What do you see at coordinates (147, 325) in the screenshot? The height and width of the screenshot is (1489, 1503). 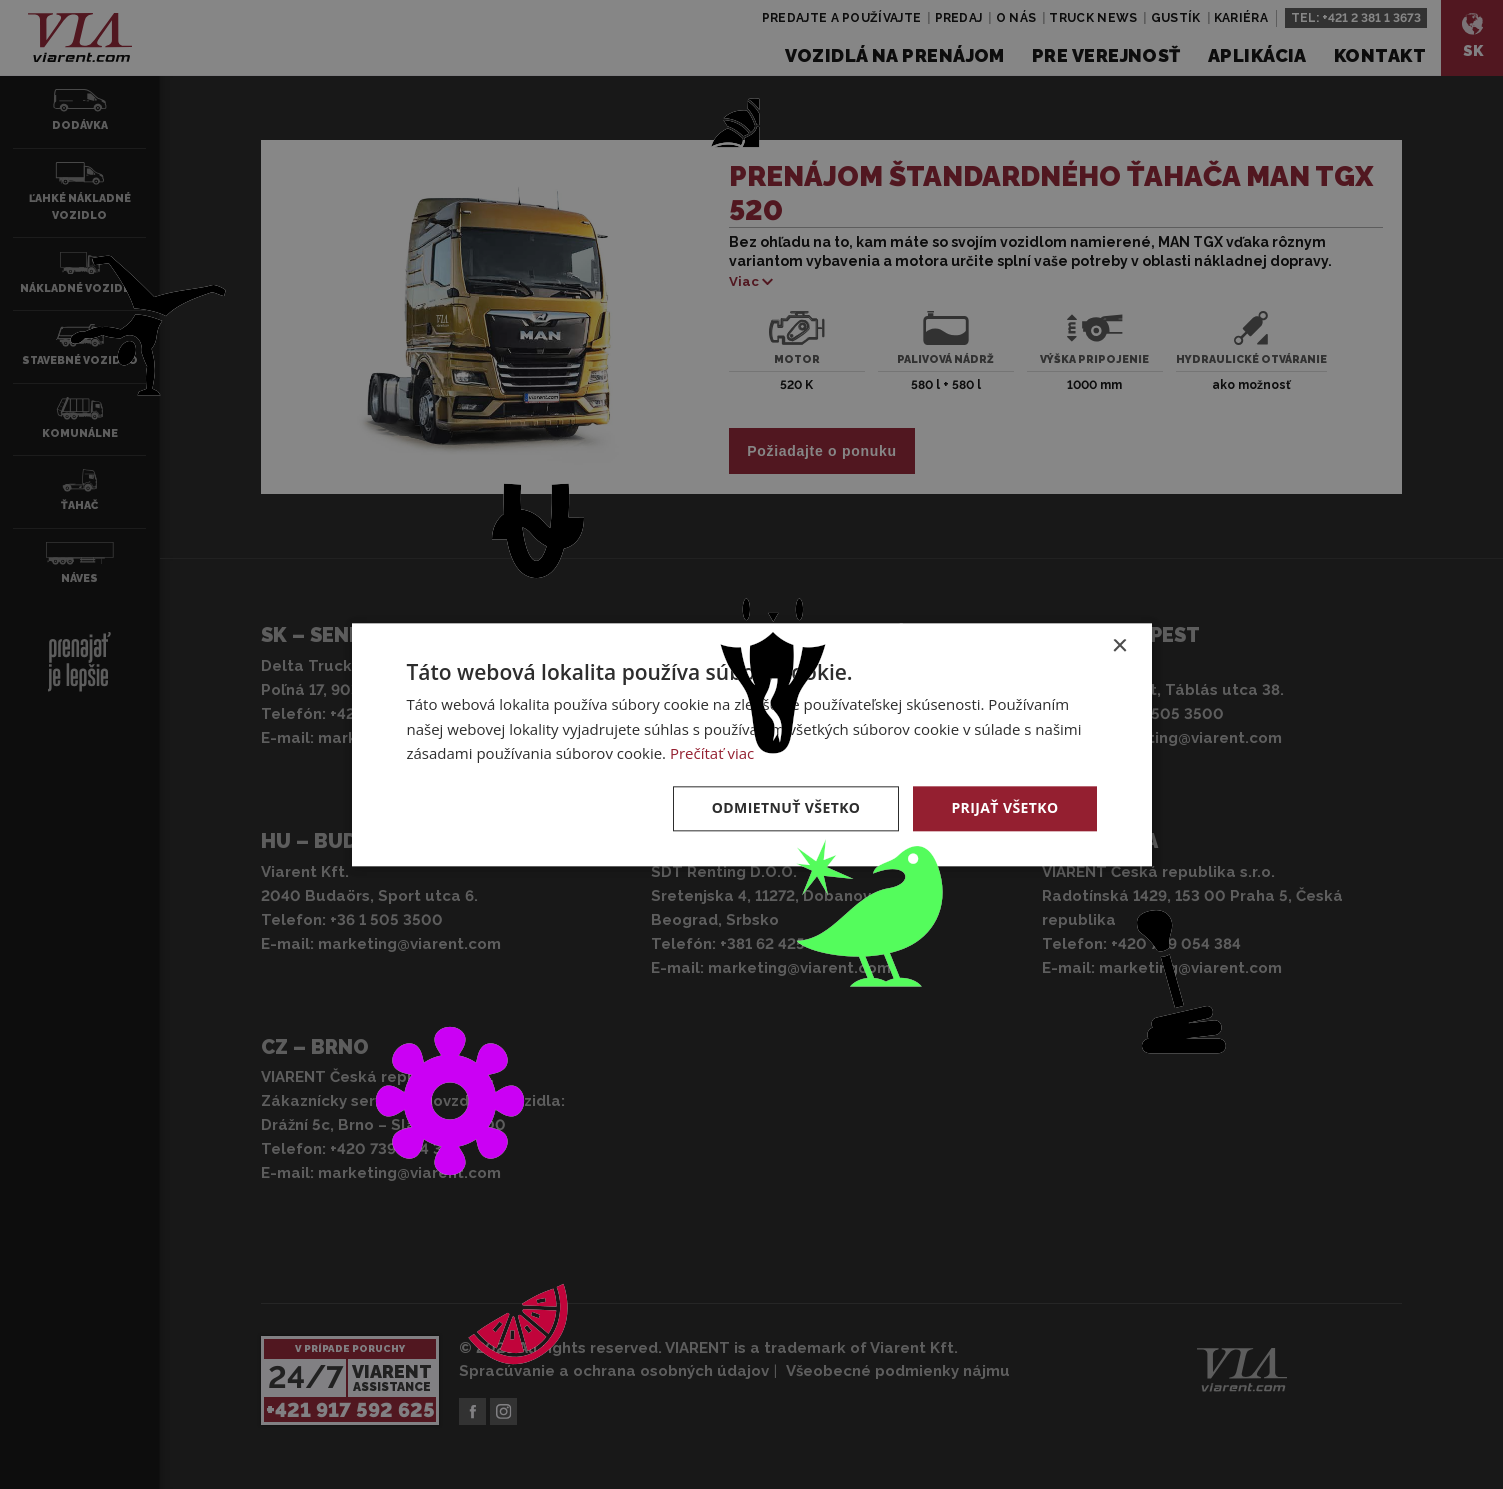 I see `access balance or gymnastics training exercises` at bounding box center [147, 325].